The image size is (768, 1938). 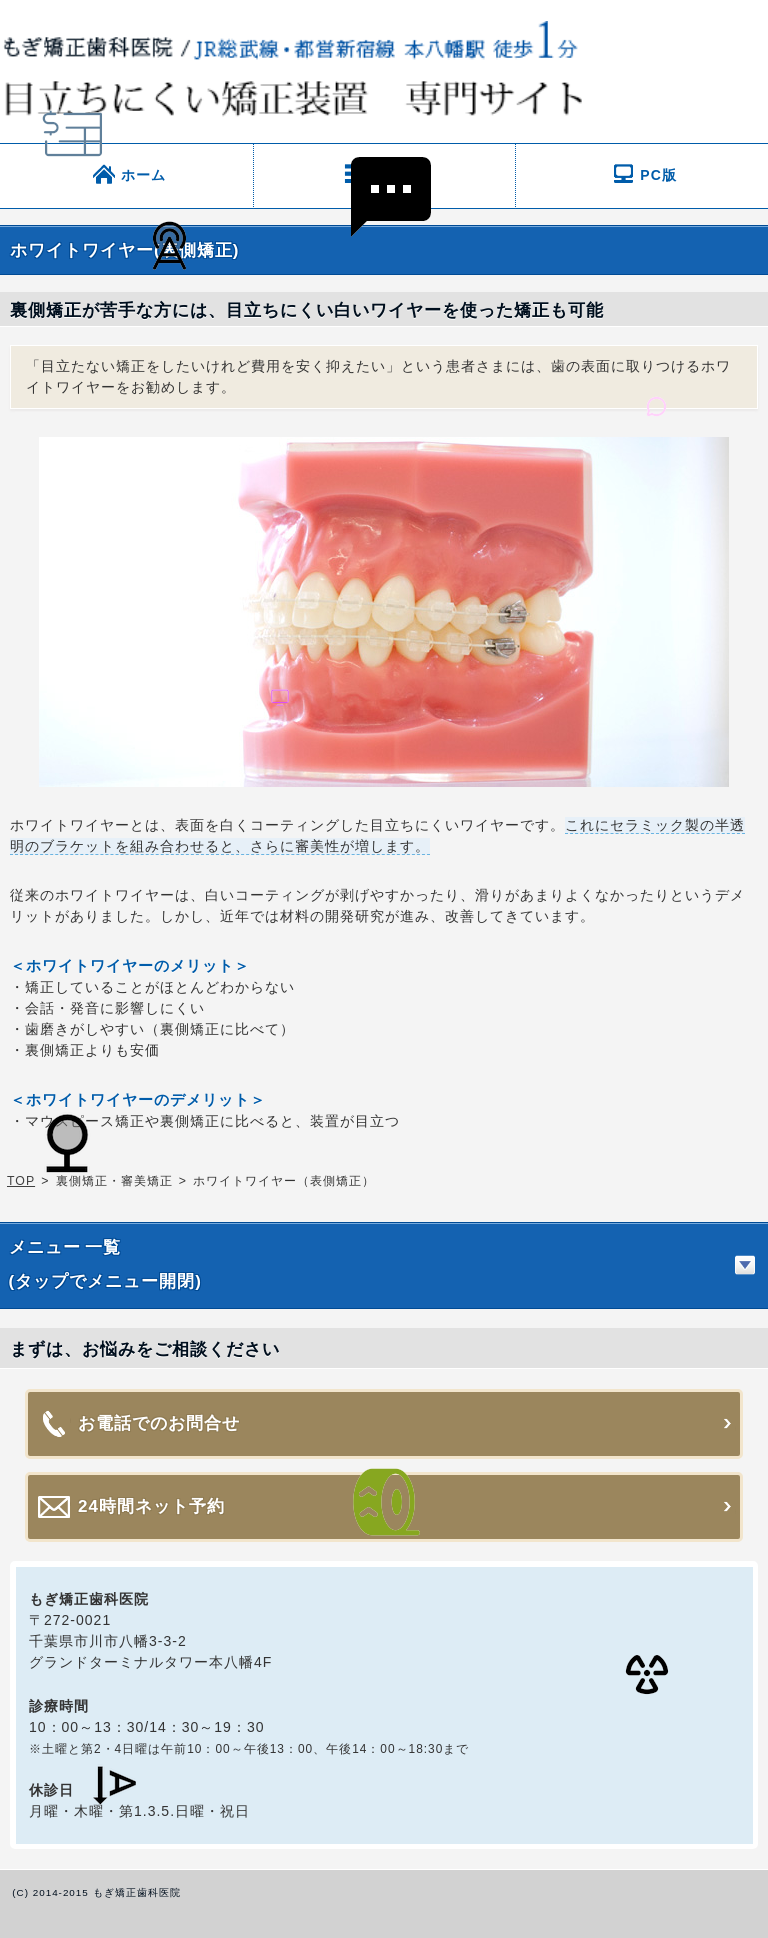 I want to click on indicates radioactive or hazardous material warning, so click(x=647, y=1673).